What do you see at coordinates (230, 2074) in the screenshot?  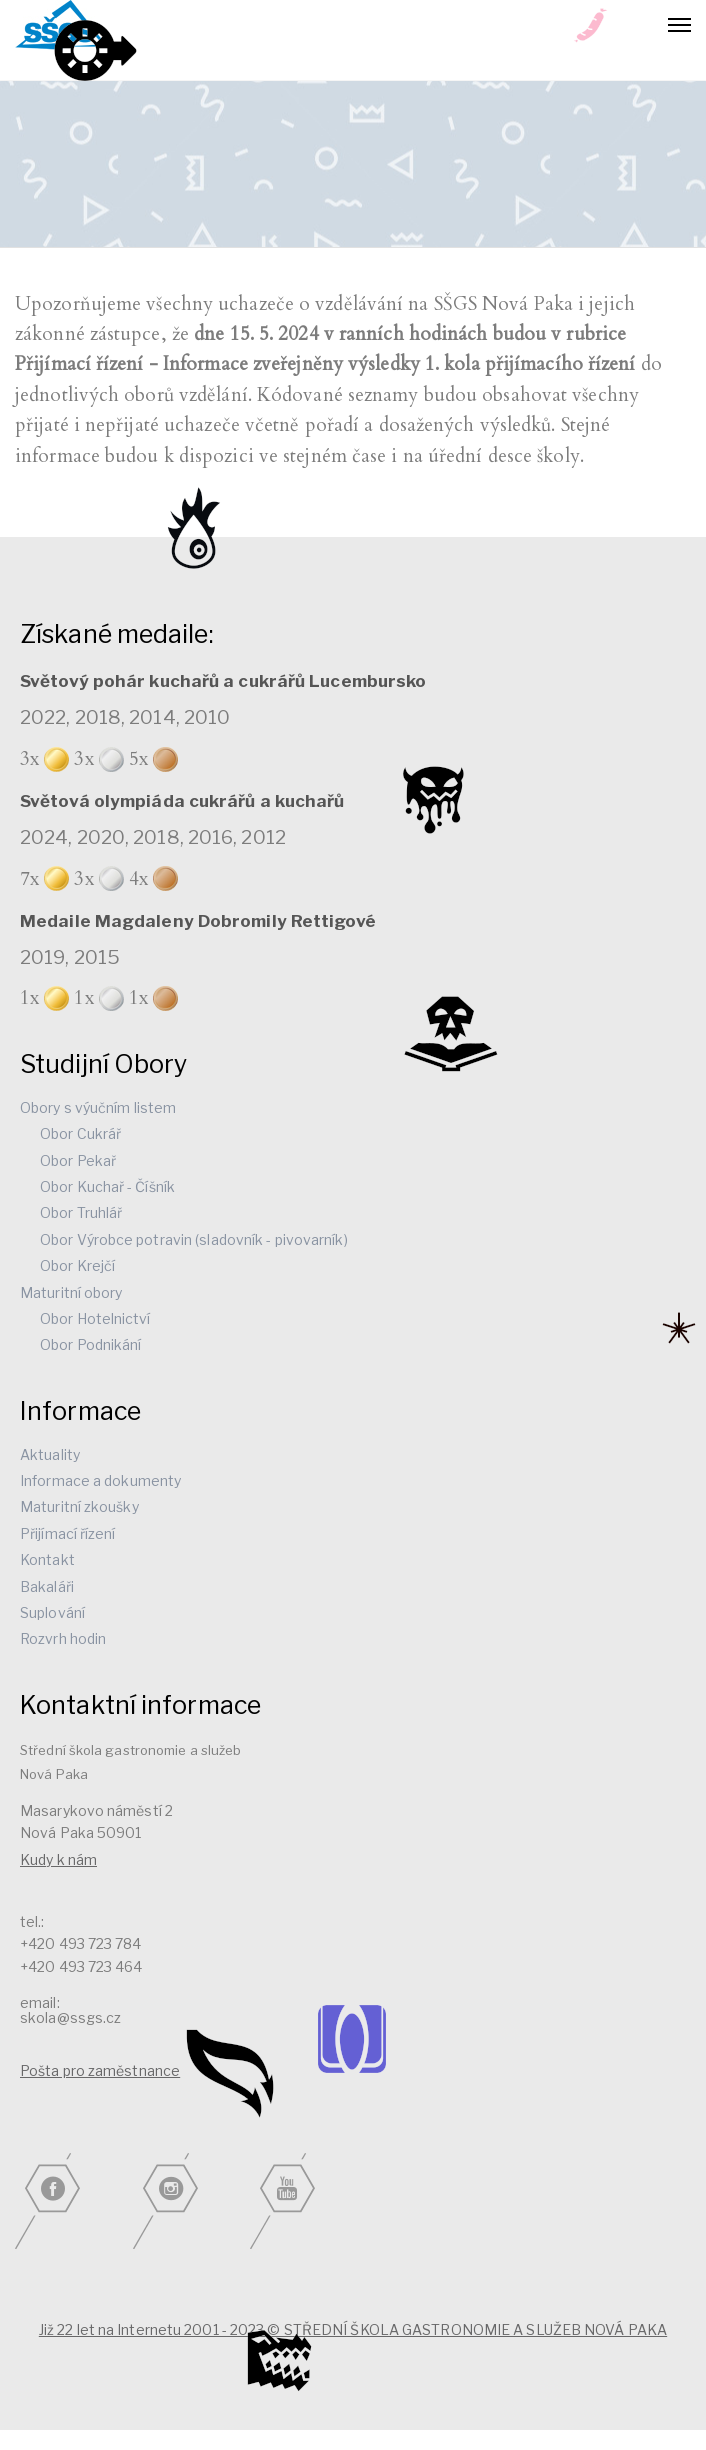 I see `view your travel itinerary` at bounding box center [230, 2074].